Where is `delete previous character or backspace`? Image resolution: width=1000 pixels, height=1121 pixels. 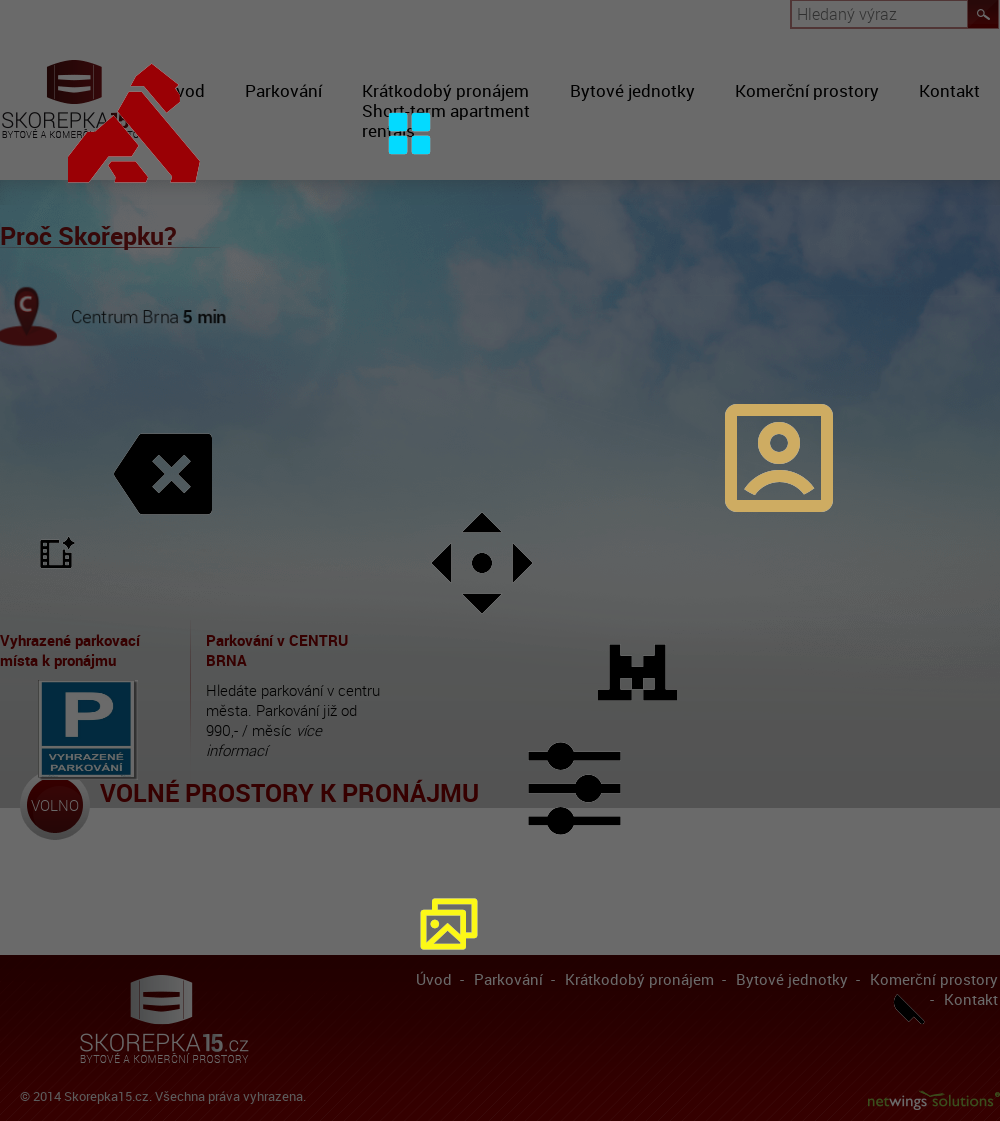 delete previous character or backspace is located at coordinates (167, 474).